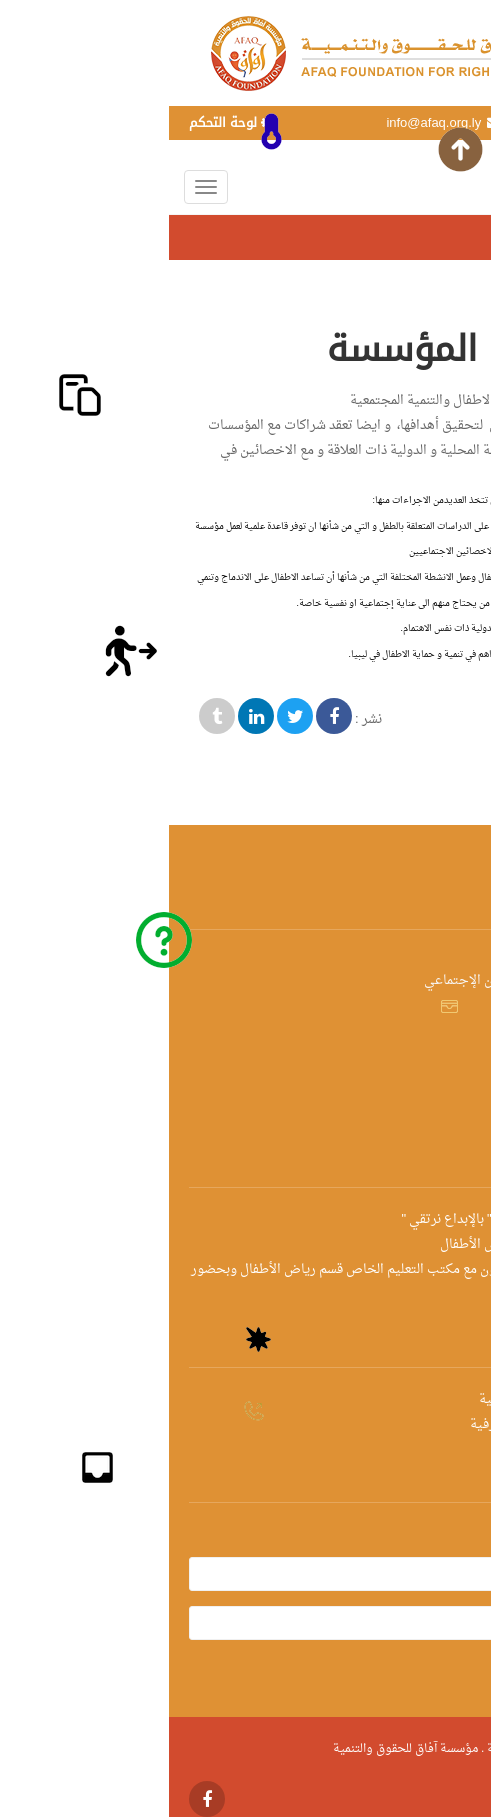 The height and width of the screenshot is (1817, 491). What do you see at coordinates (460, 149) in the screenshot?
I see `upload a file or content` at bounding box center [460, 149].